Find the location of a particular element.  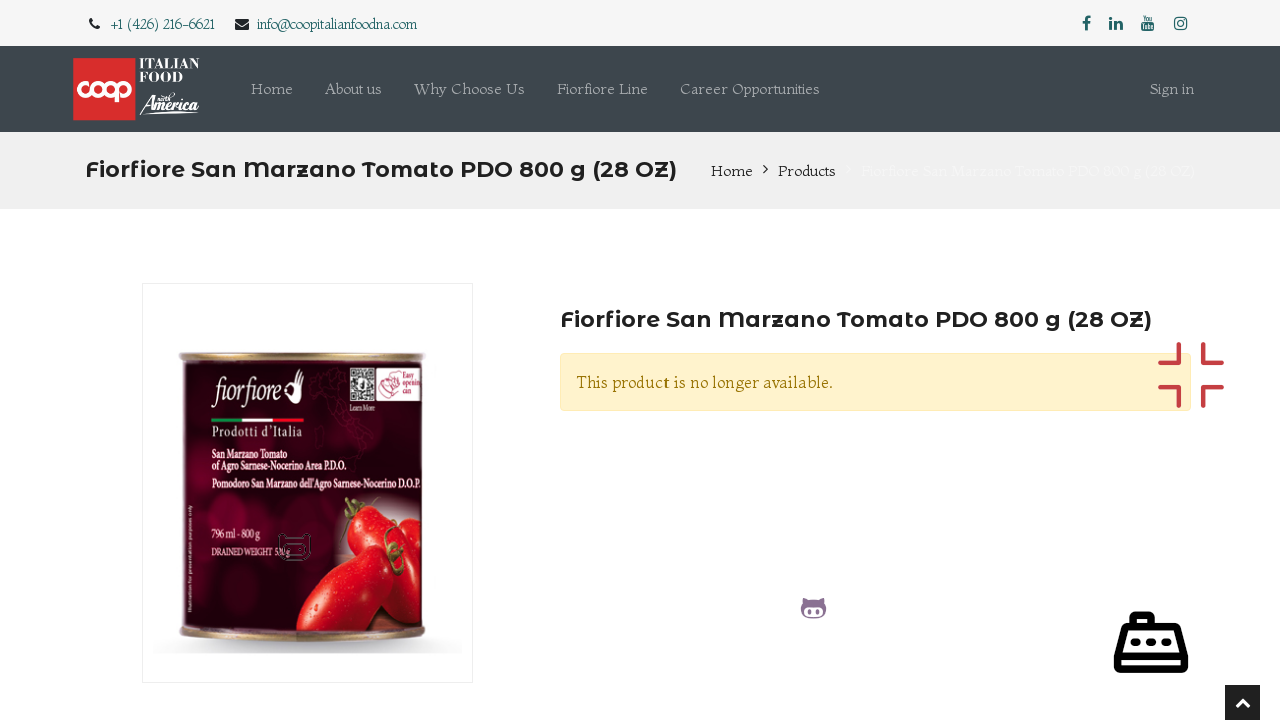

access point of sale system is located at coordinates (1151, 646).